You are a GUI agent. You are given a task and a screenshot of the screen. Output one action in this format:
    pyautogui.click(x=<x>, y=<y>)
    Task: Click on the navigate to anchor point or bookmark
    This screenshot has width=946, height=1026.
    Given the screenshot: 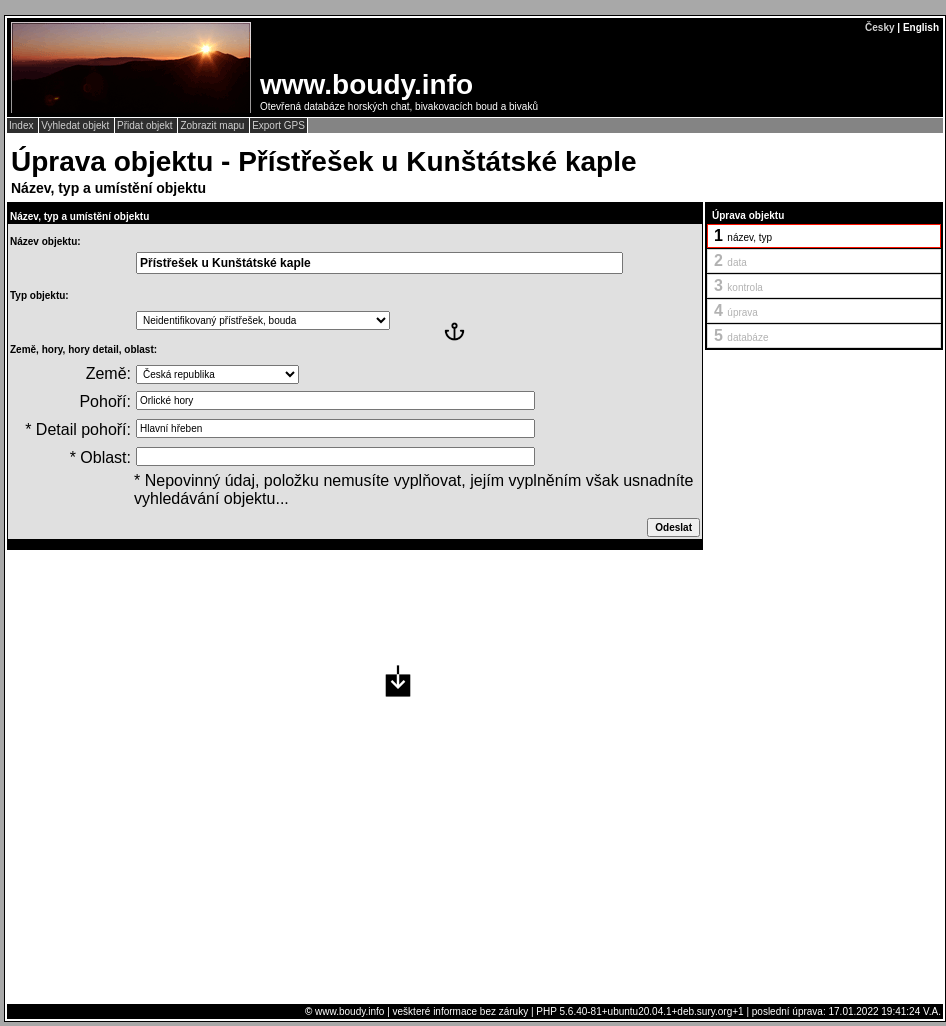 What is the action you would take?
    pyautogui.click(x=454, y=331)
    